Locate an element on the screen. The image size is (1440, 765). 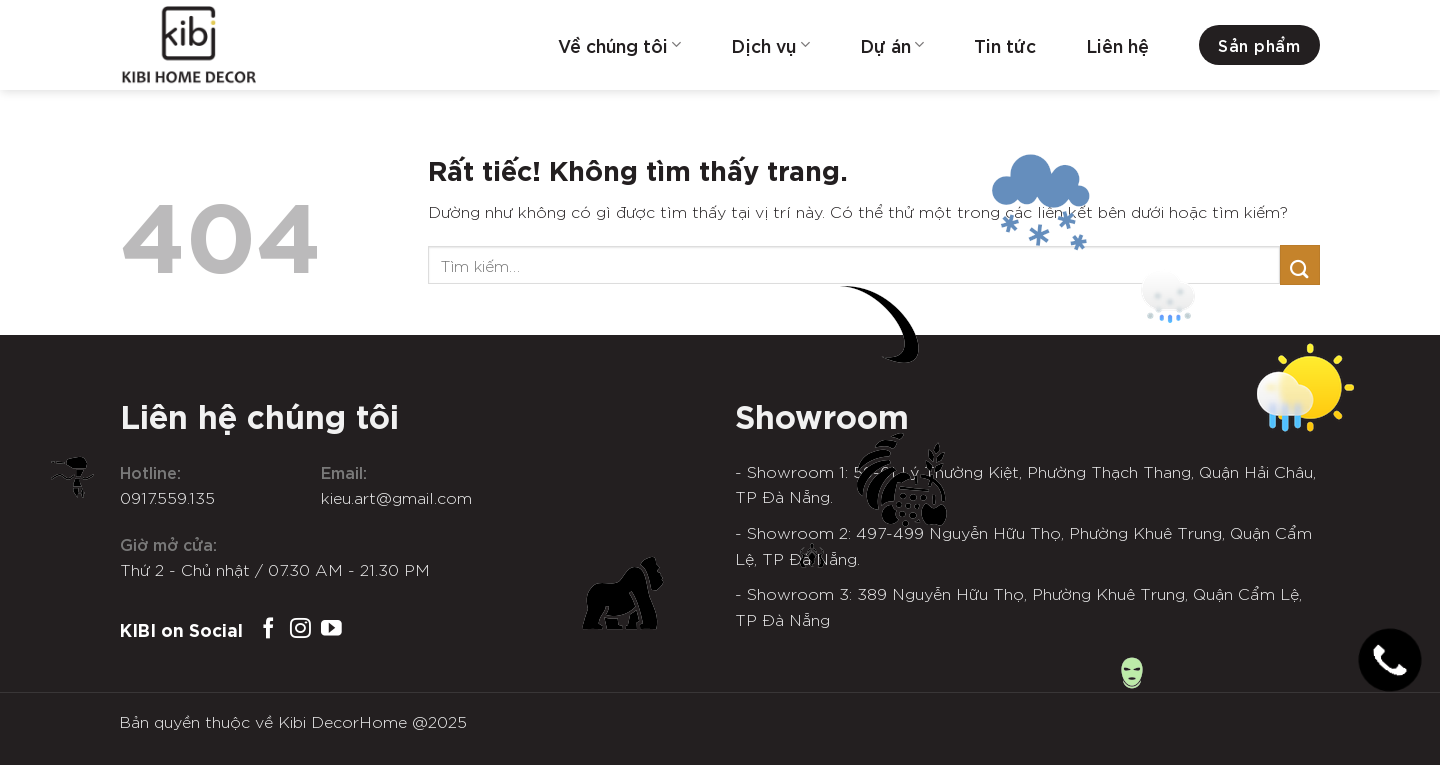
indicates rainy weather with daytime sun breaks is located at coordinates (1305, 387).